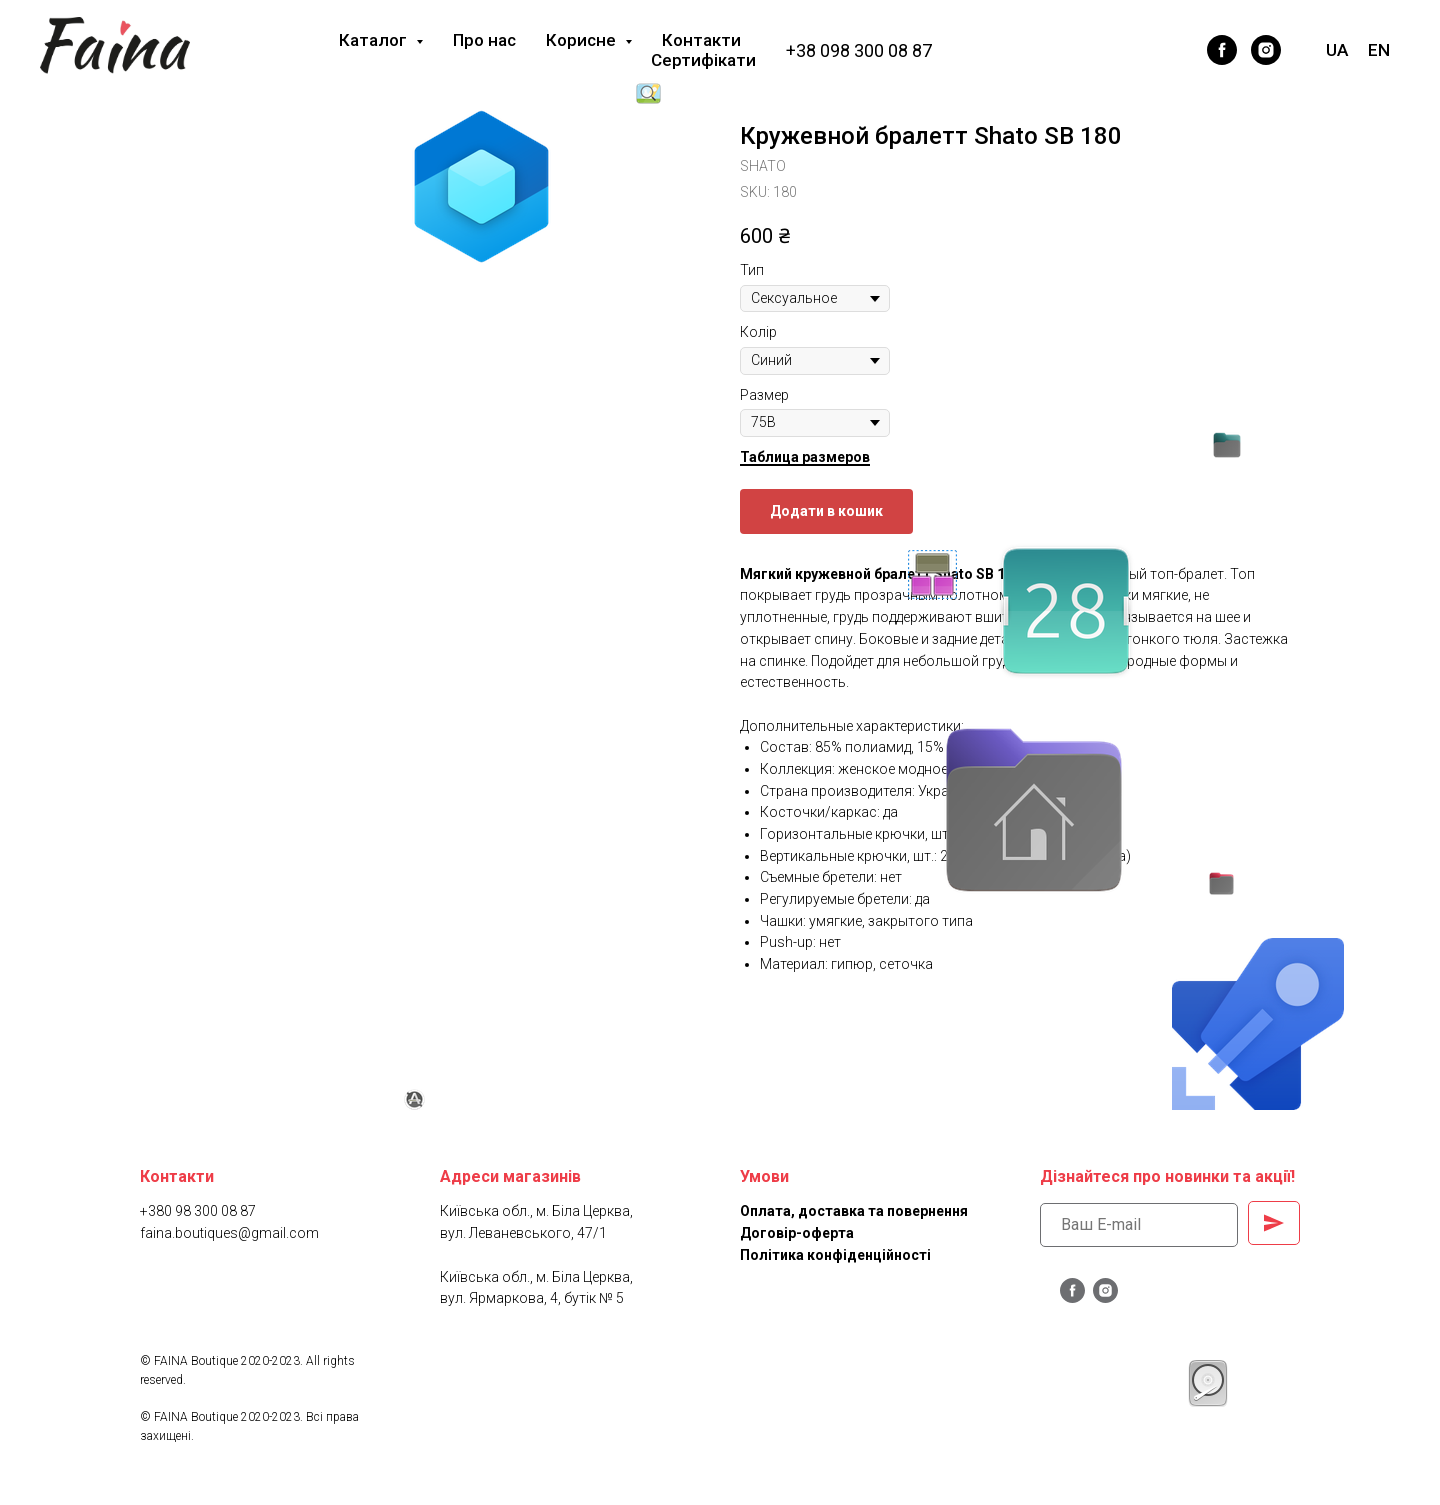  What do you see at coordinates (1258, 1024) in the screenshot?
I see `launch the pipelines app` at bounding box center [1258, 1024].